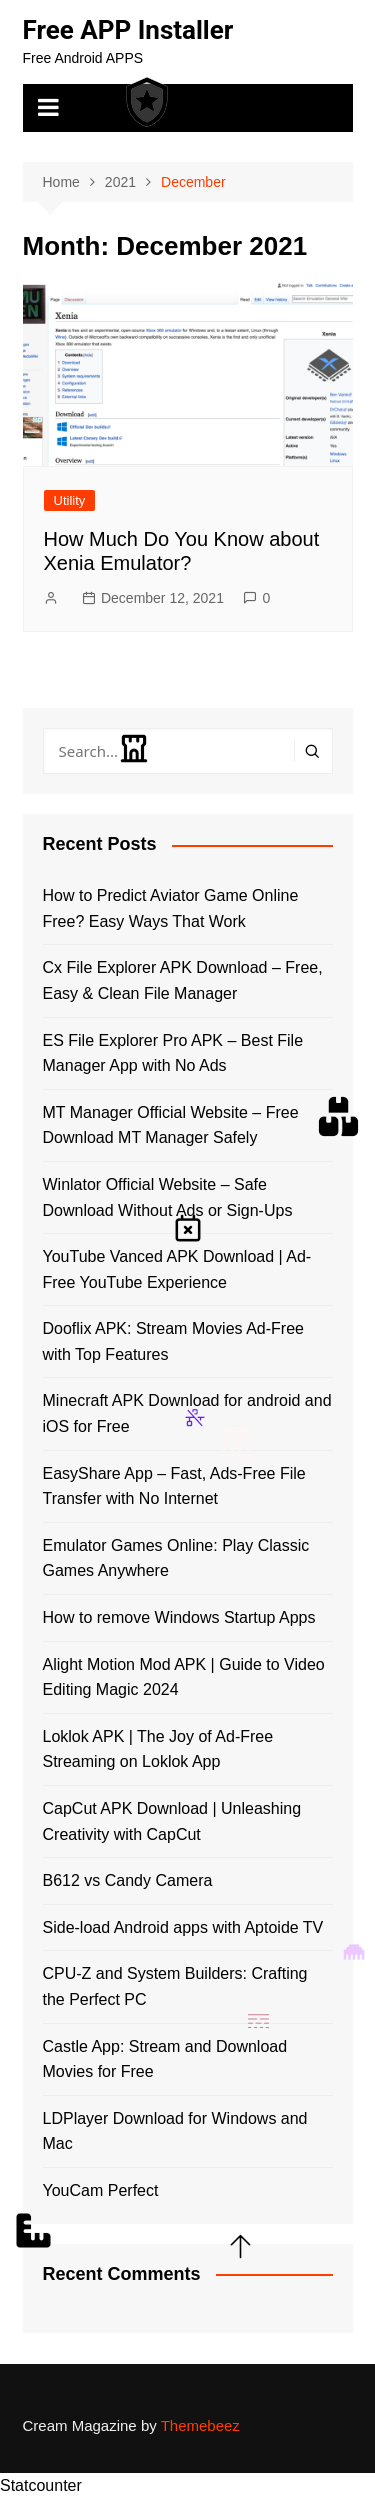 The width and height of the screenshot is (375, 2498). Describe the element at coordinates (147, 102) in the screenshot. I see `access local police or emergency services` at that location.